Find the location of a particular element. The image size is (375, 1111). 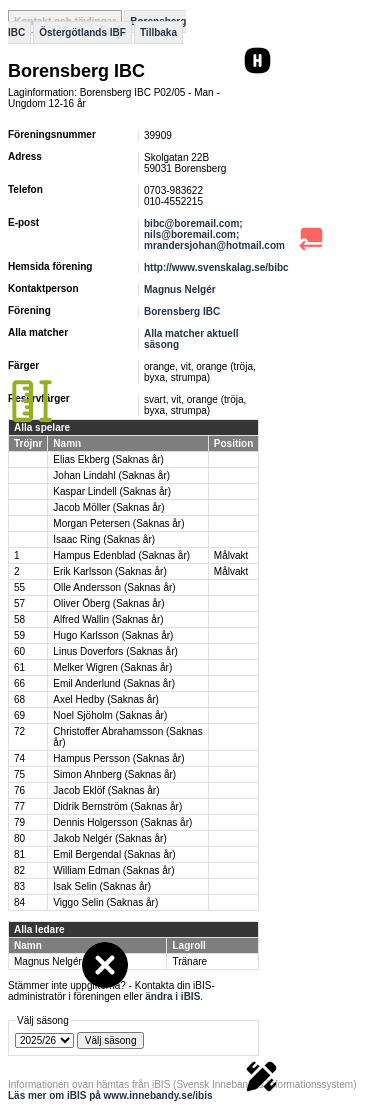

access design or editing tools is located at coordinates (261, 1076).